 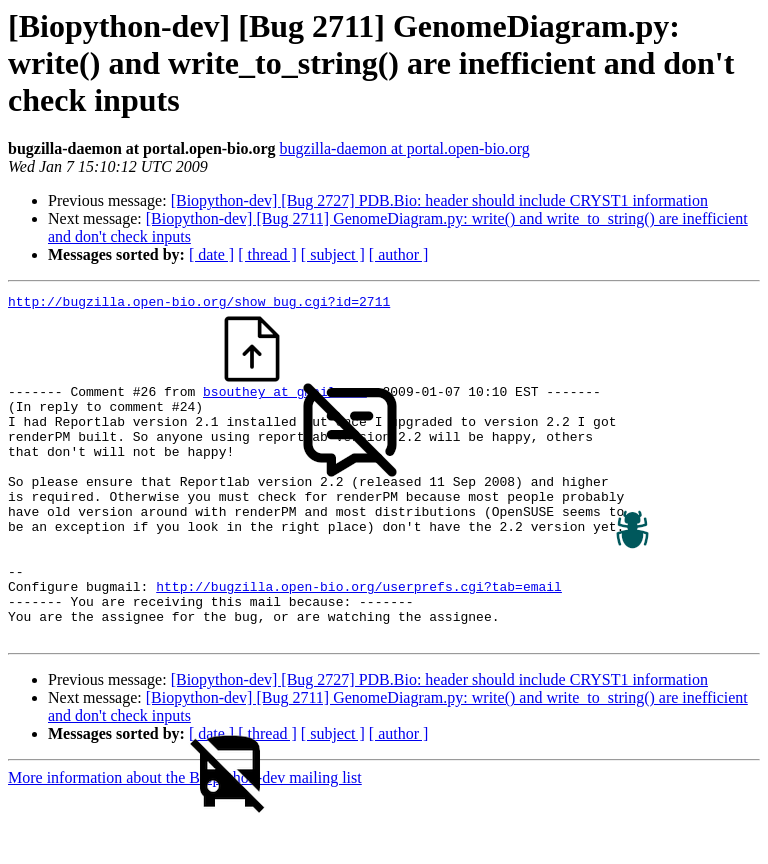 What do you see at coordinates (632, 529) in the screenshot?
I see `report a bug or issue` at bounding box center [632, 529].